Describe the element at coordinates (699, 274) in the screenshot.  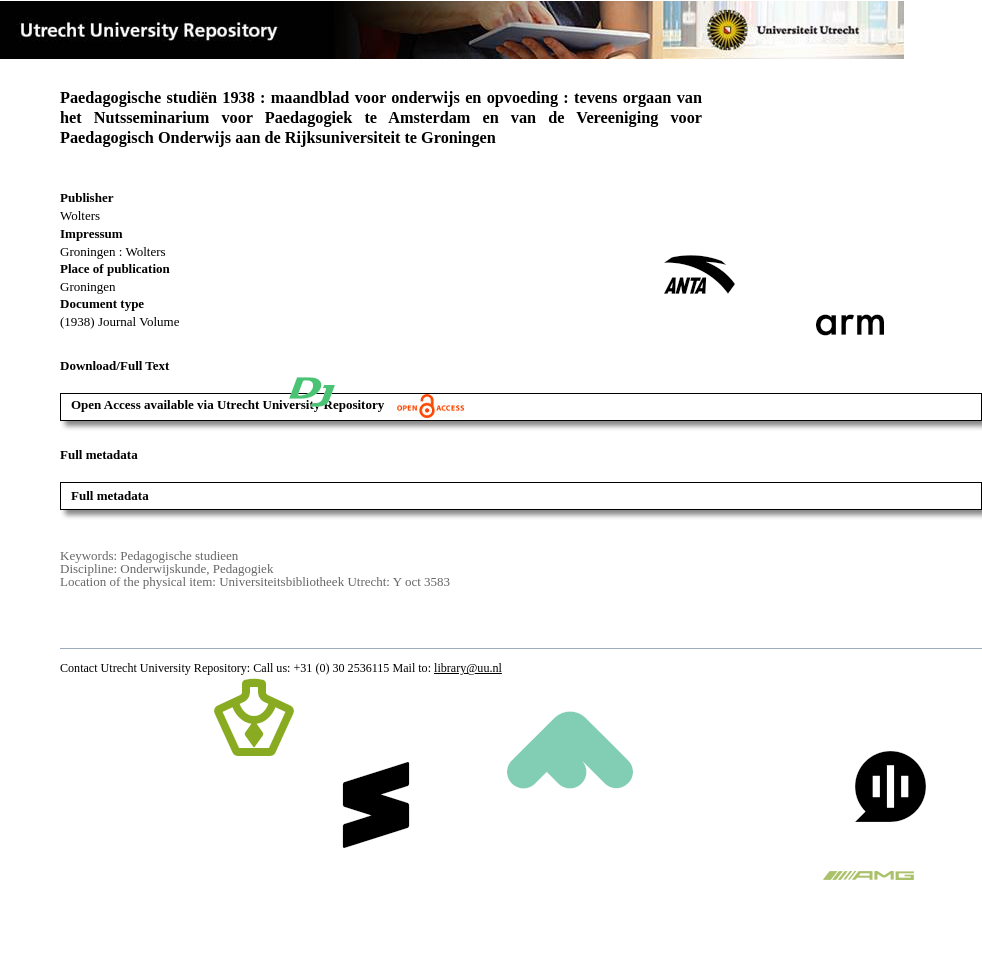
I see `visit the Anta sports brand website` at that location.